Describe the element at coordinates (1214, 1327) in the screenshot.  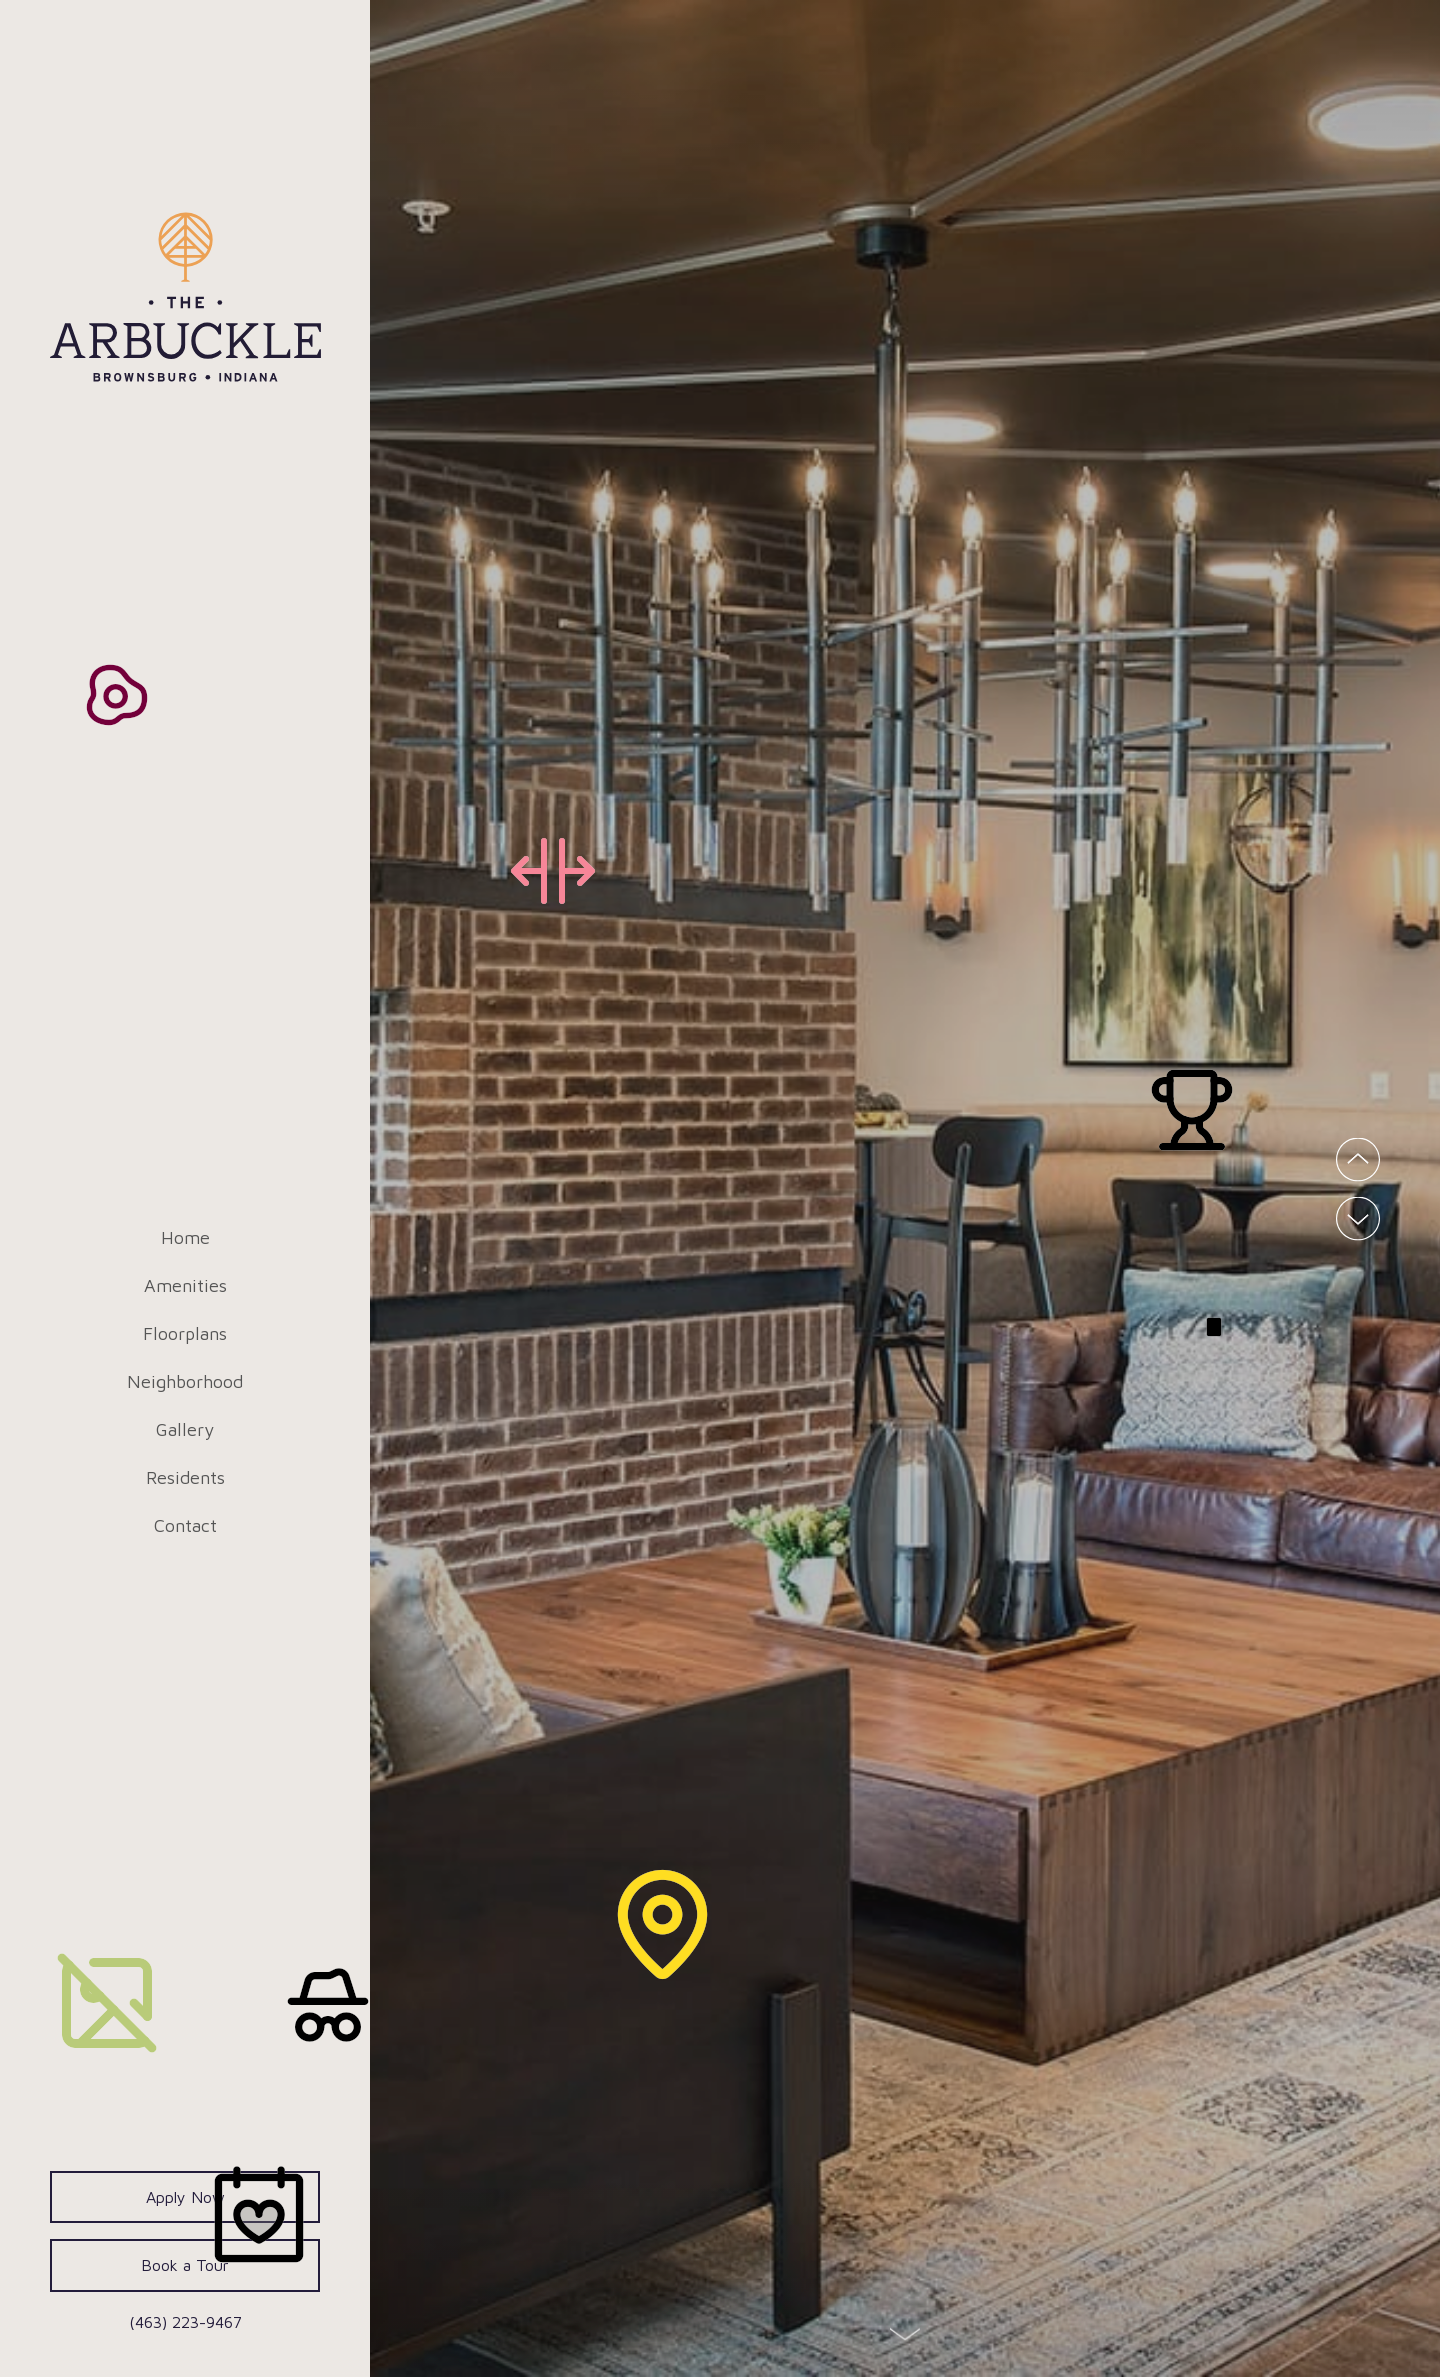
I see `switch to single column layout` at that location.